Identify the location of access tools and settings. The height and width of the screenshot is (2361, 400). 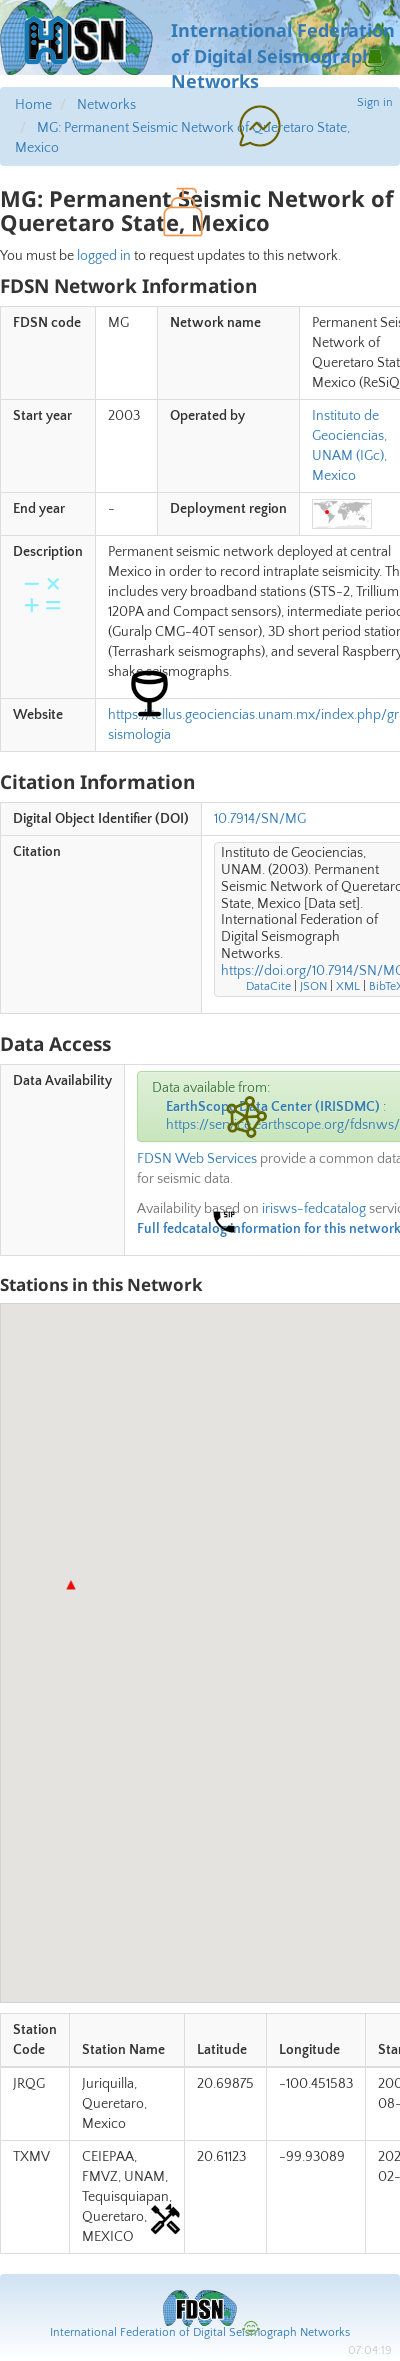
(165, 2219).